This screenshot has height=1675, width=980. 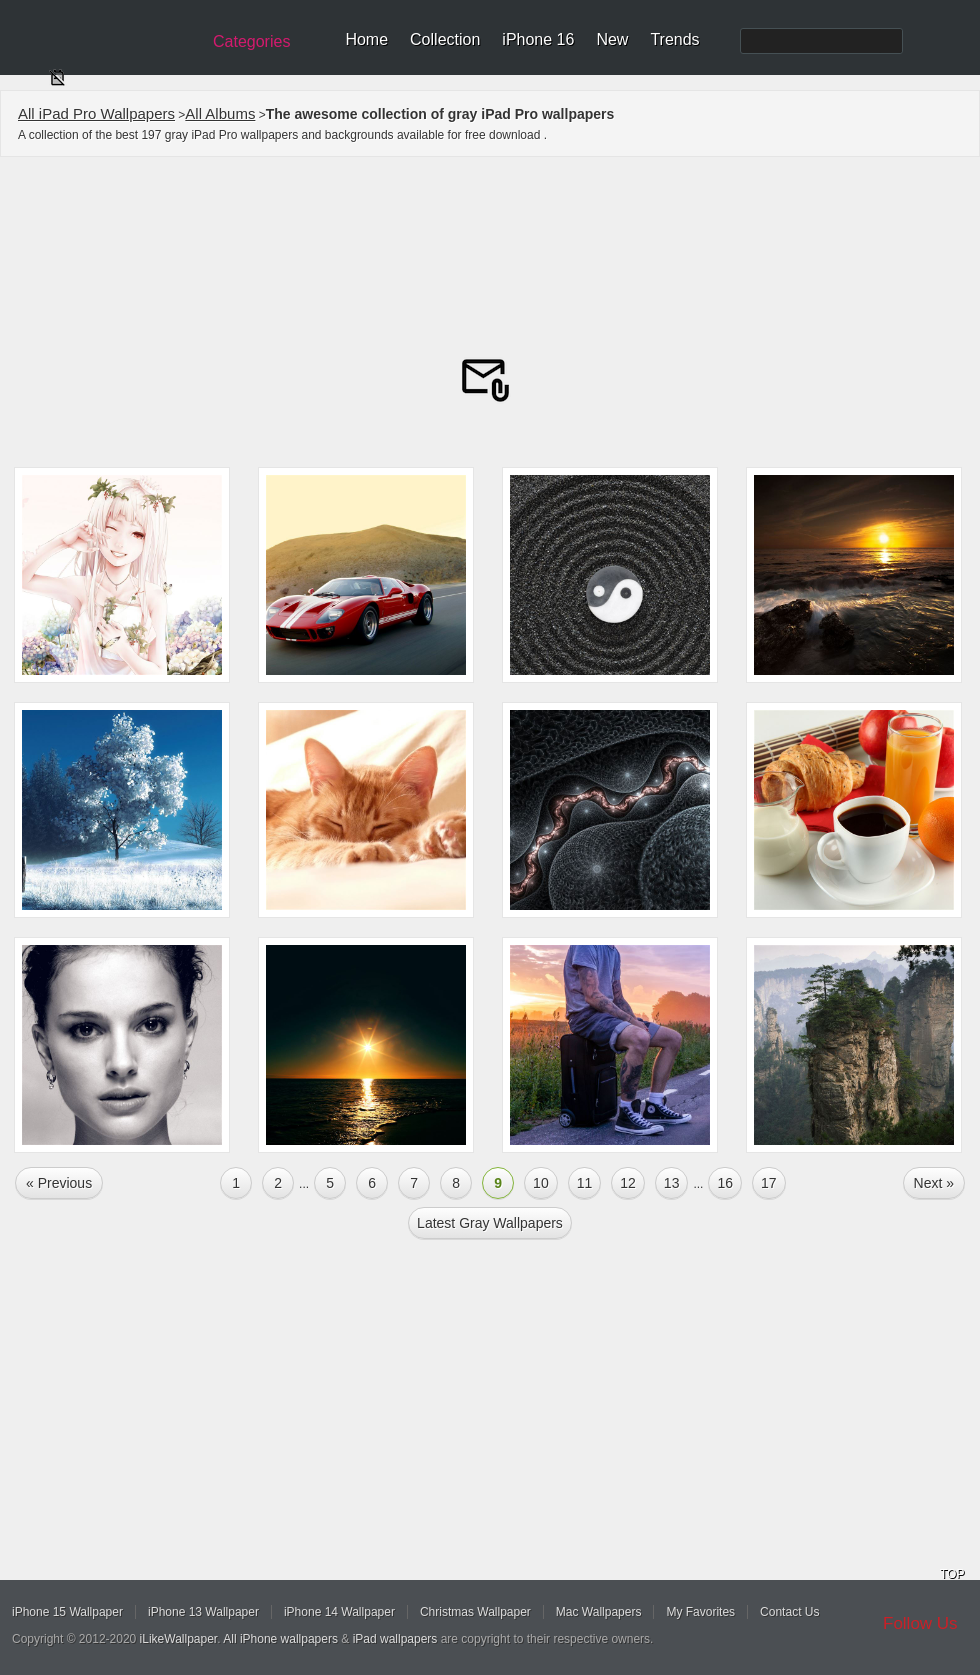 I want to click on no backpacks allowed, so click(x=57, y=77).